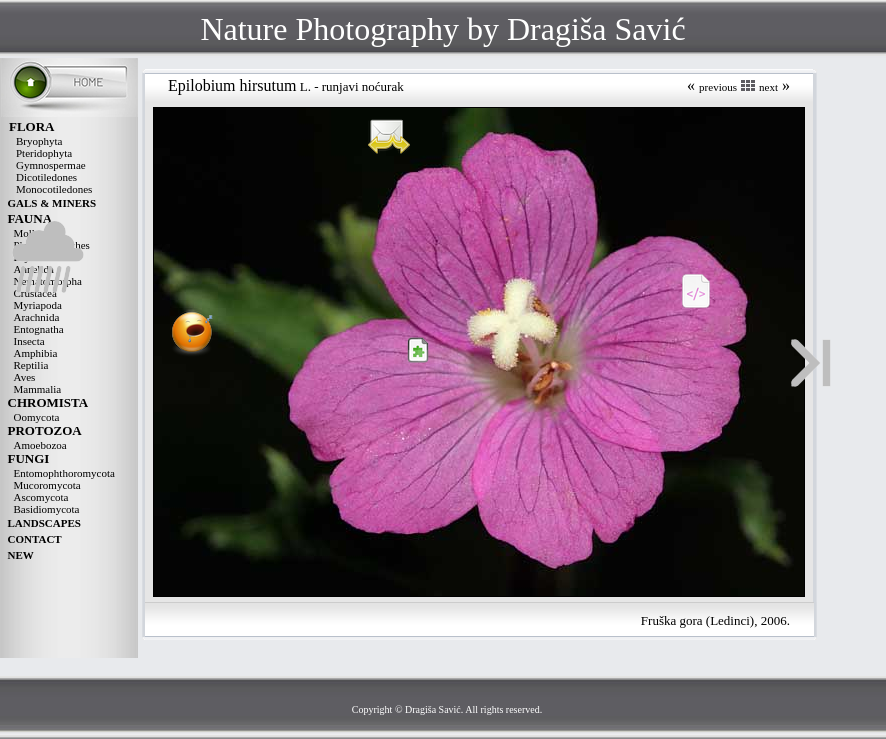 The image size is (886, 739). Describe the element at coordinates (192, 334) in the screenshot. I see `indicates user is tired or exhausted` at that location.